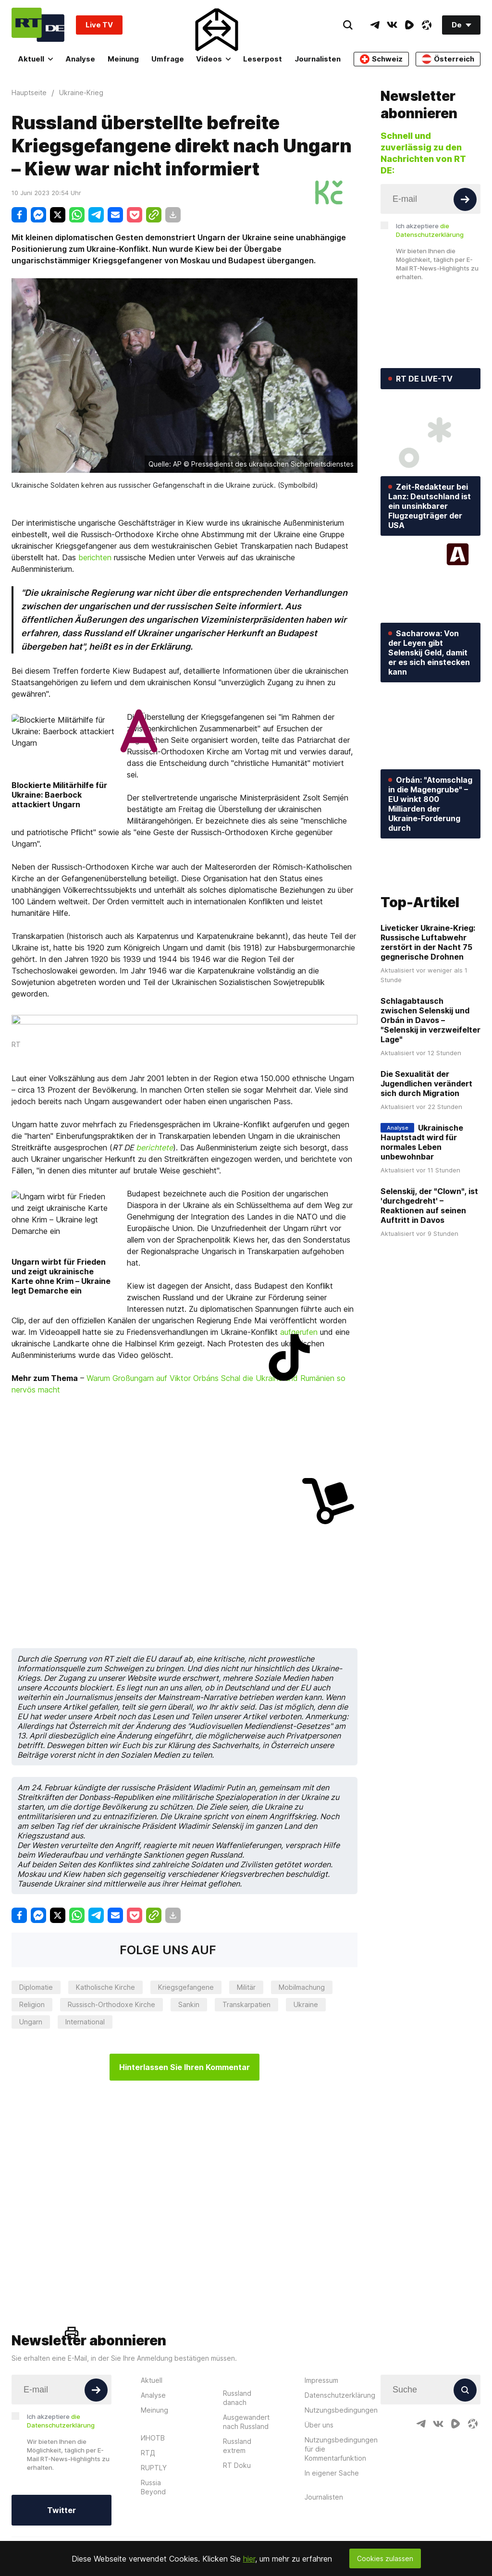  What do you see at coordinates (425, 442) in the screenshot?
I see `toggle regular expression search mode` at bounding box center [425, 442].